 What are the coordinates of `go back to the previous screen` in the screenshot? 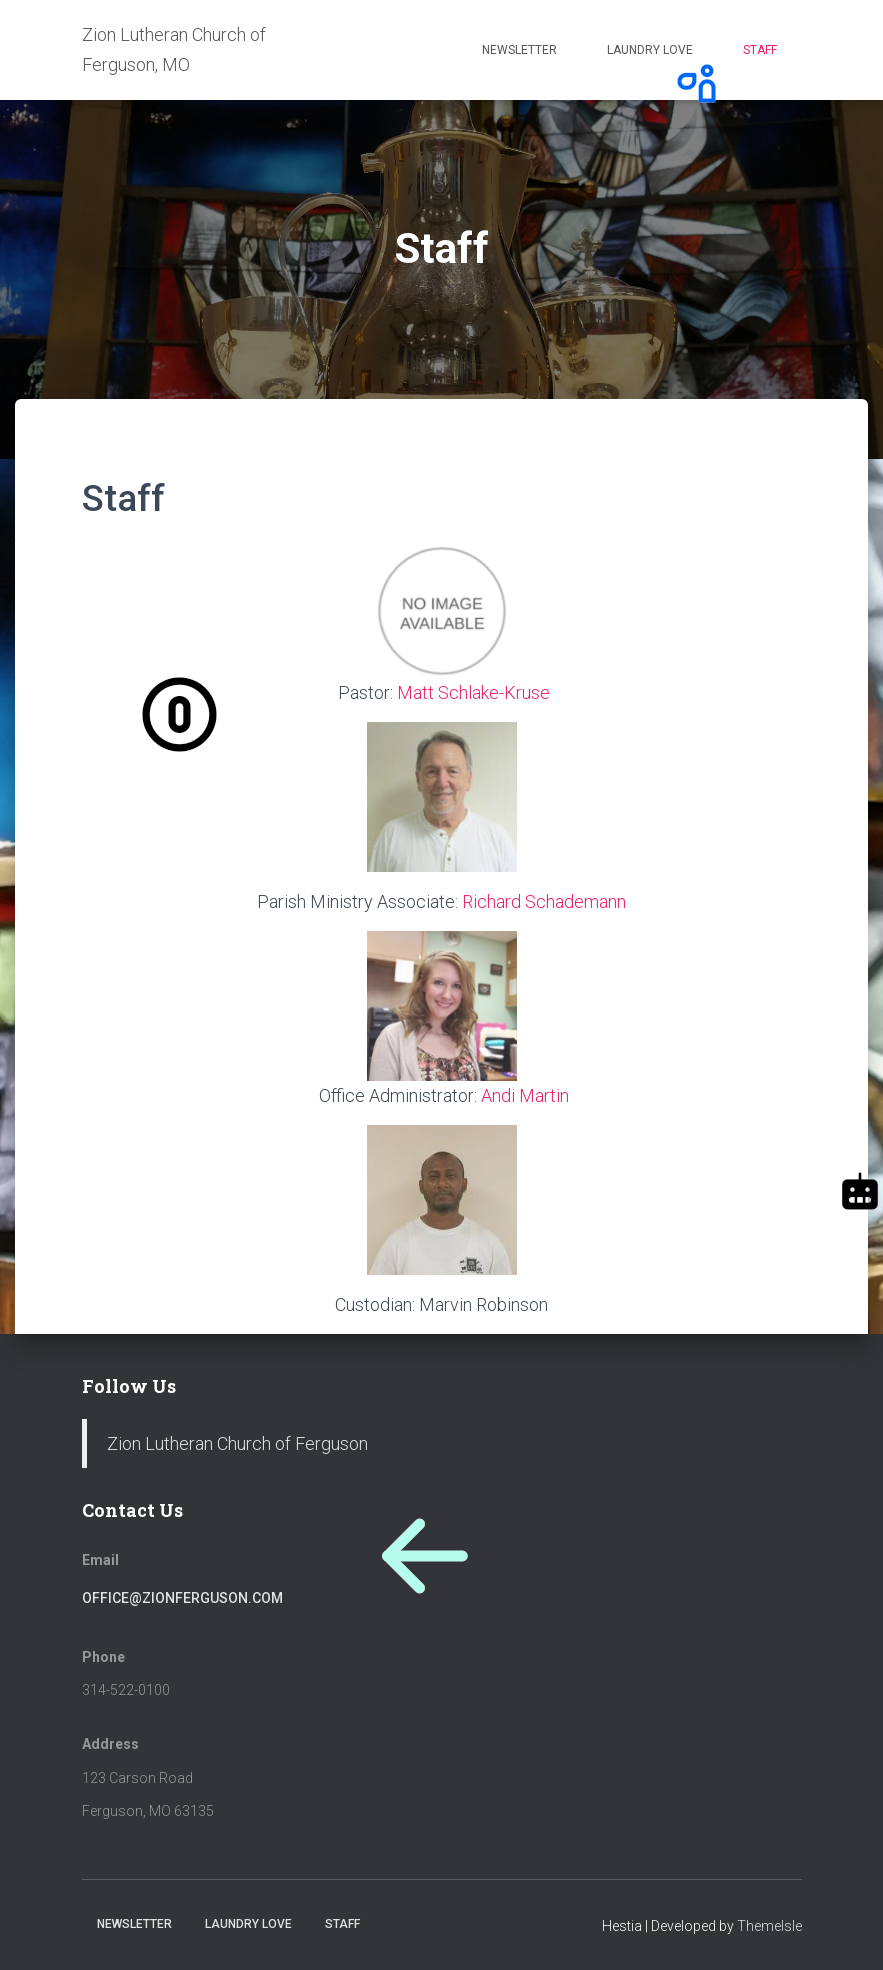 It's located at (425, 1556).